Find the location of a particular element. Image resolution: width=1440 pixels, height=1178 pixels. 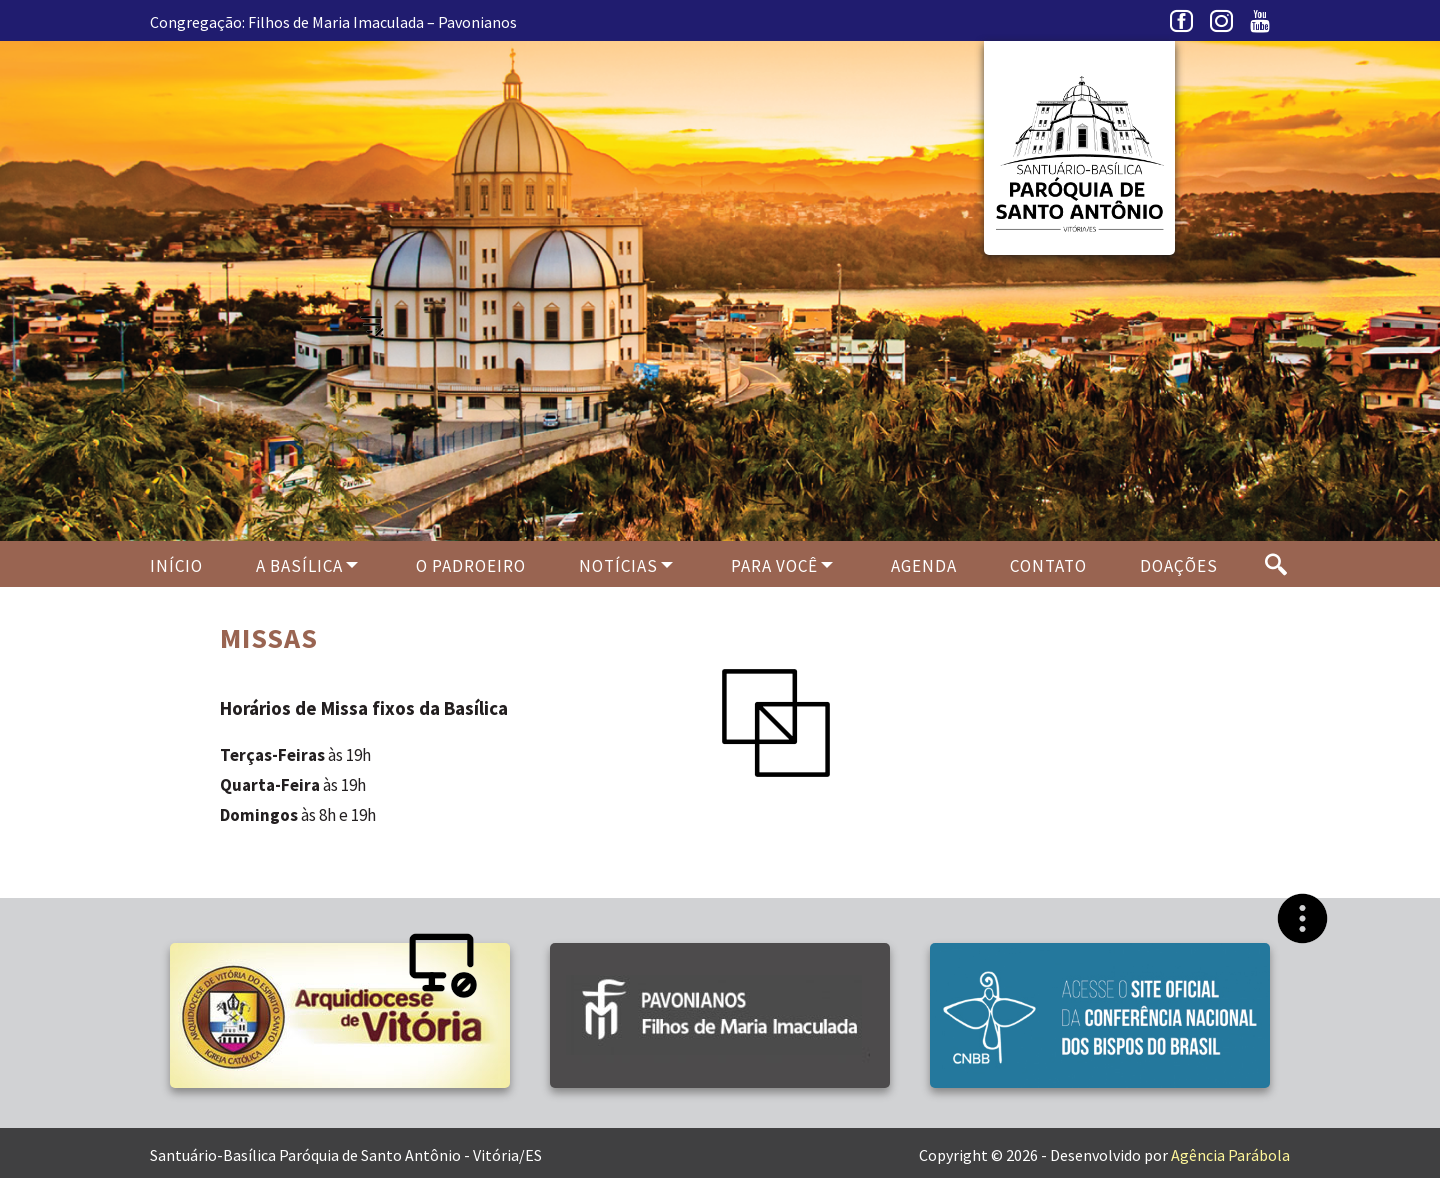

cancel or disconnect desktop device is located at coordinates (441, 962).